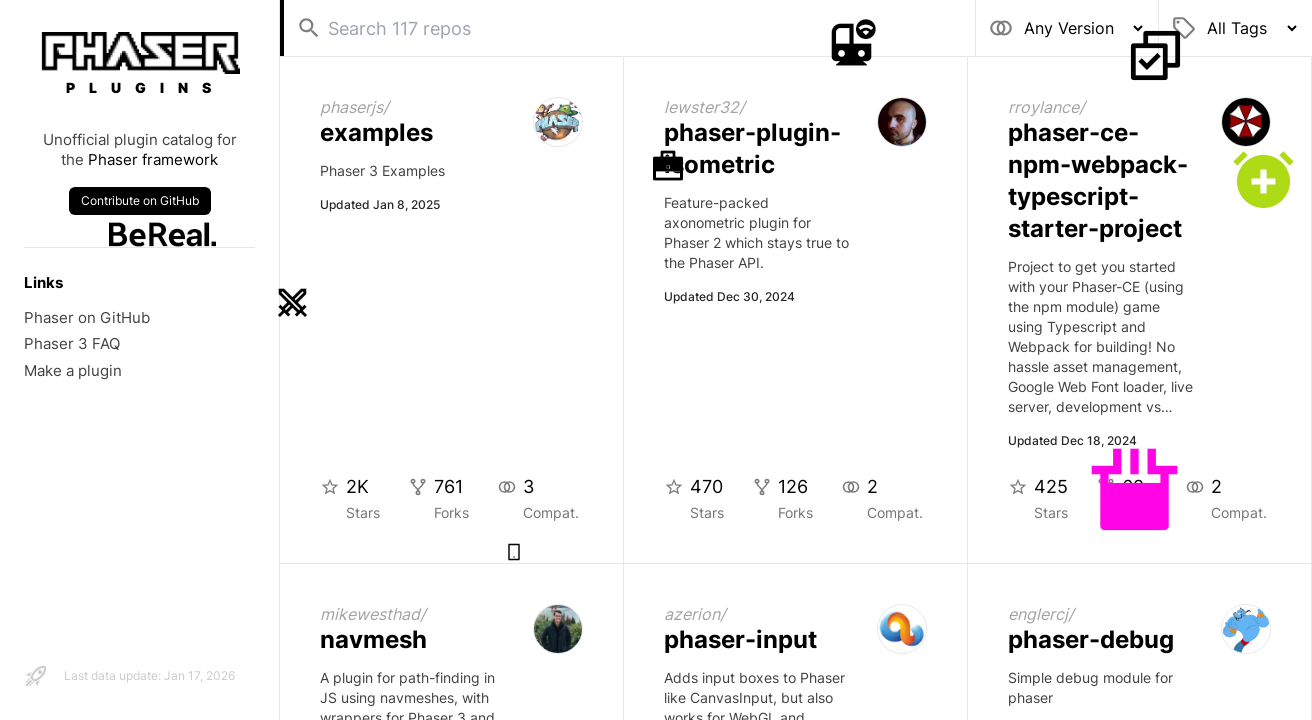  Describe the element at coordinates (1134, 491) in the screenshot. I see `sensor device status indicator` at that location.